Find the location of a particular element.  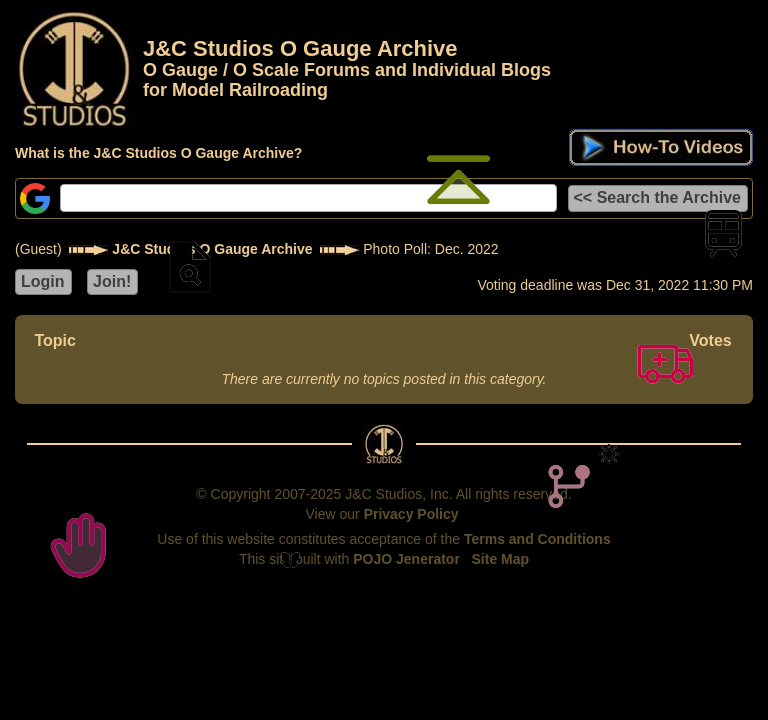

collapse content or panel upward is located at coordinates (458, 178).